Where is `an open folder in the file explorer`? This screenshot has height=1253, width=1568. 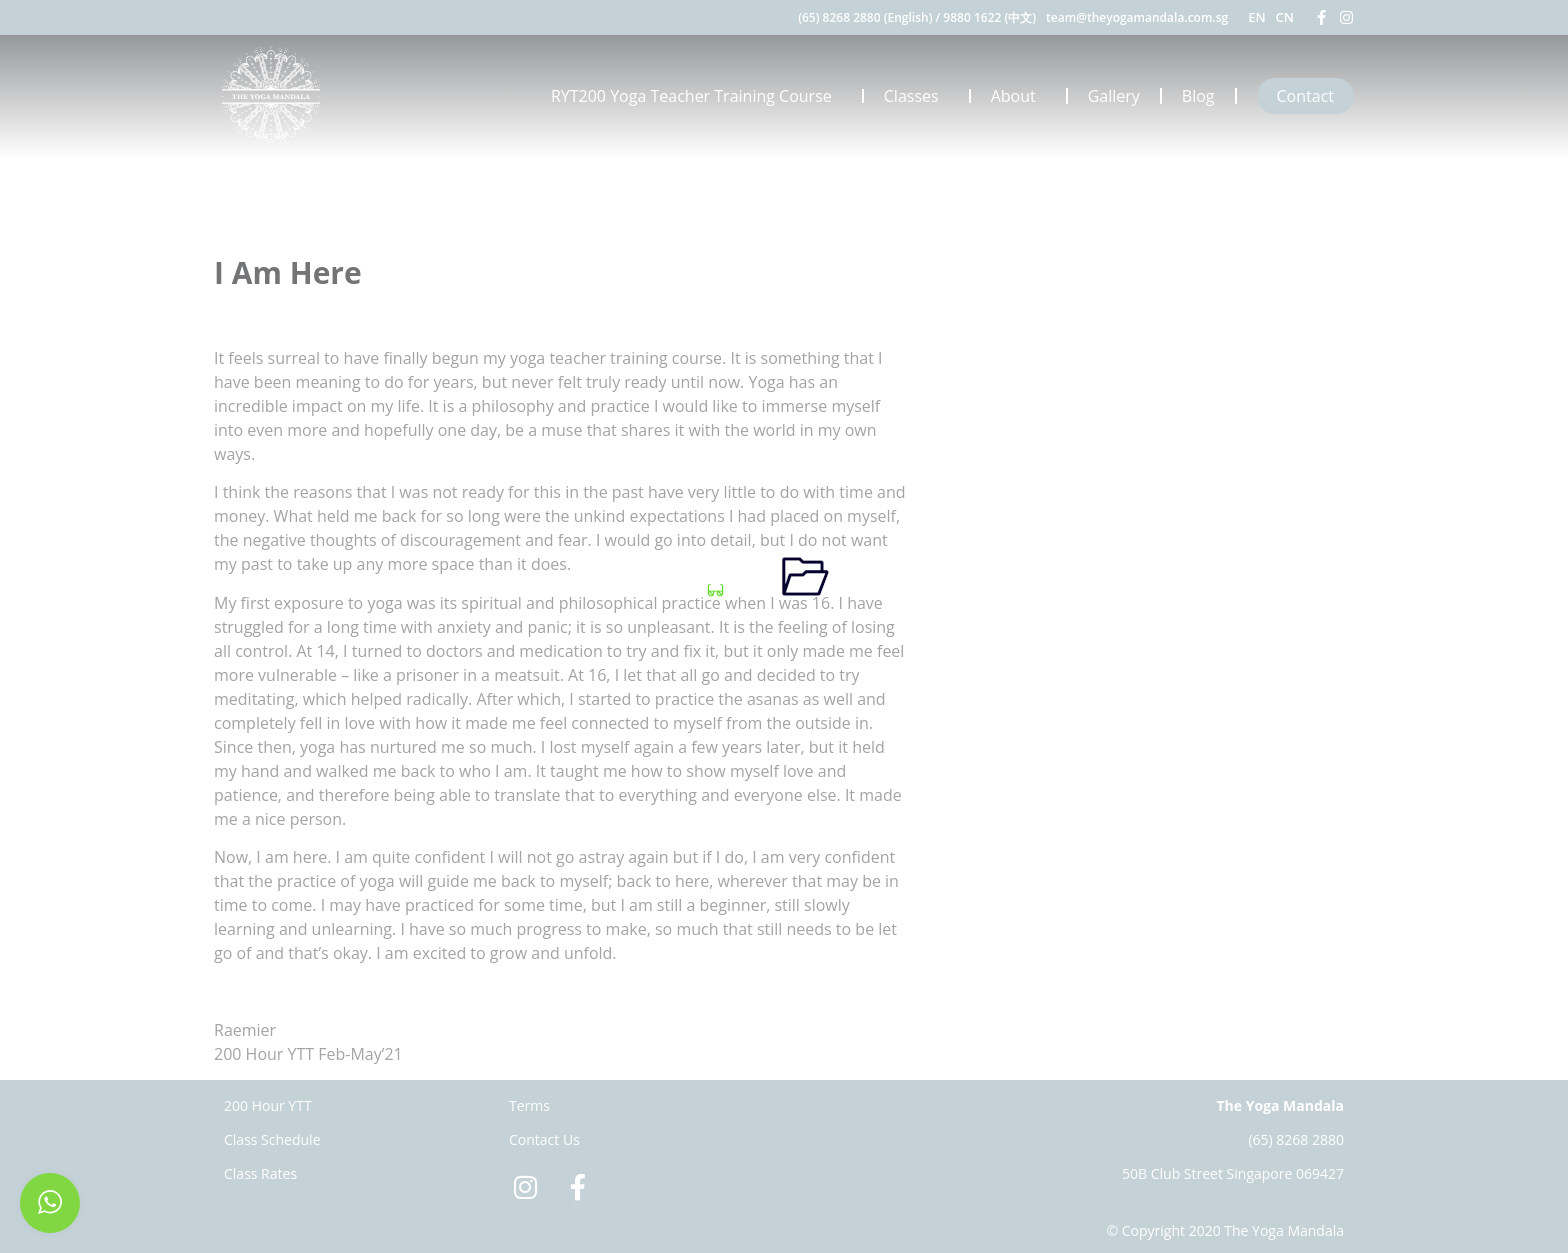 an open folder in the file explorer is located at coordinates (804, 576).